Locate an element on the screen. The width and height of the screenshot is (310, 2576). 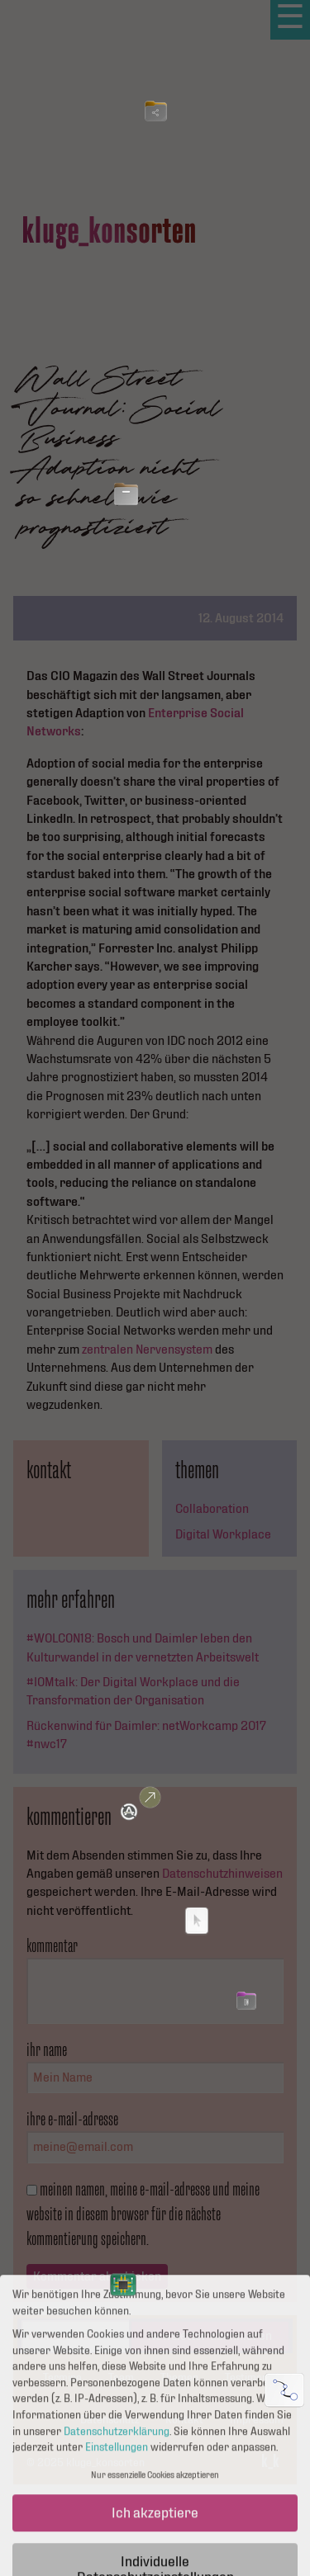
indicates a symbolic link or shortcut to another file is located at coordinates (150, 1797).